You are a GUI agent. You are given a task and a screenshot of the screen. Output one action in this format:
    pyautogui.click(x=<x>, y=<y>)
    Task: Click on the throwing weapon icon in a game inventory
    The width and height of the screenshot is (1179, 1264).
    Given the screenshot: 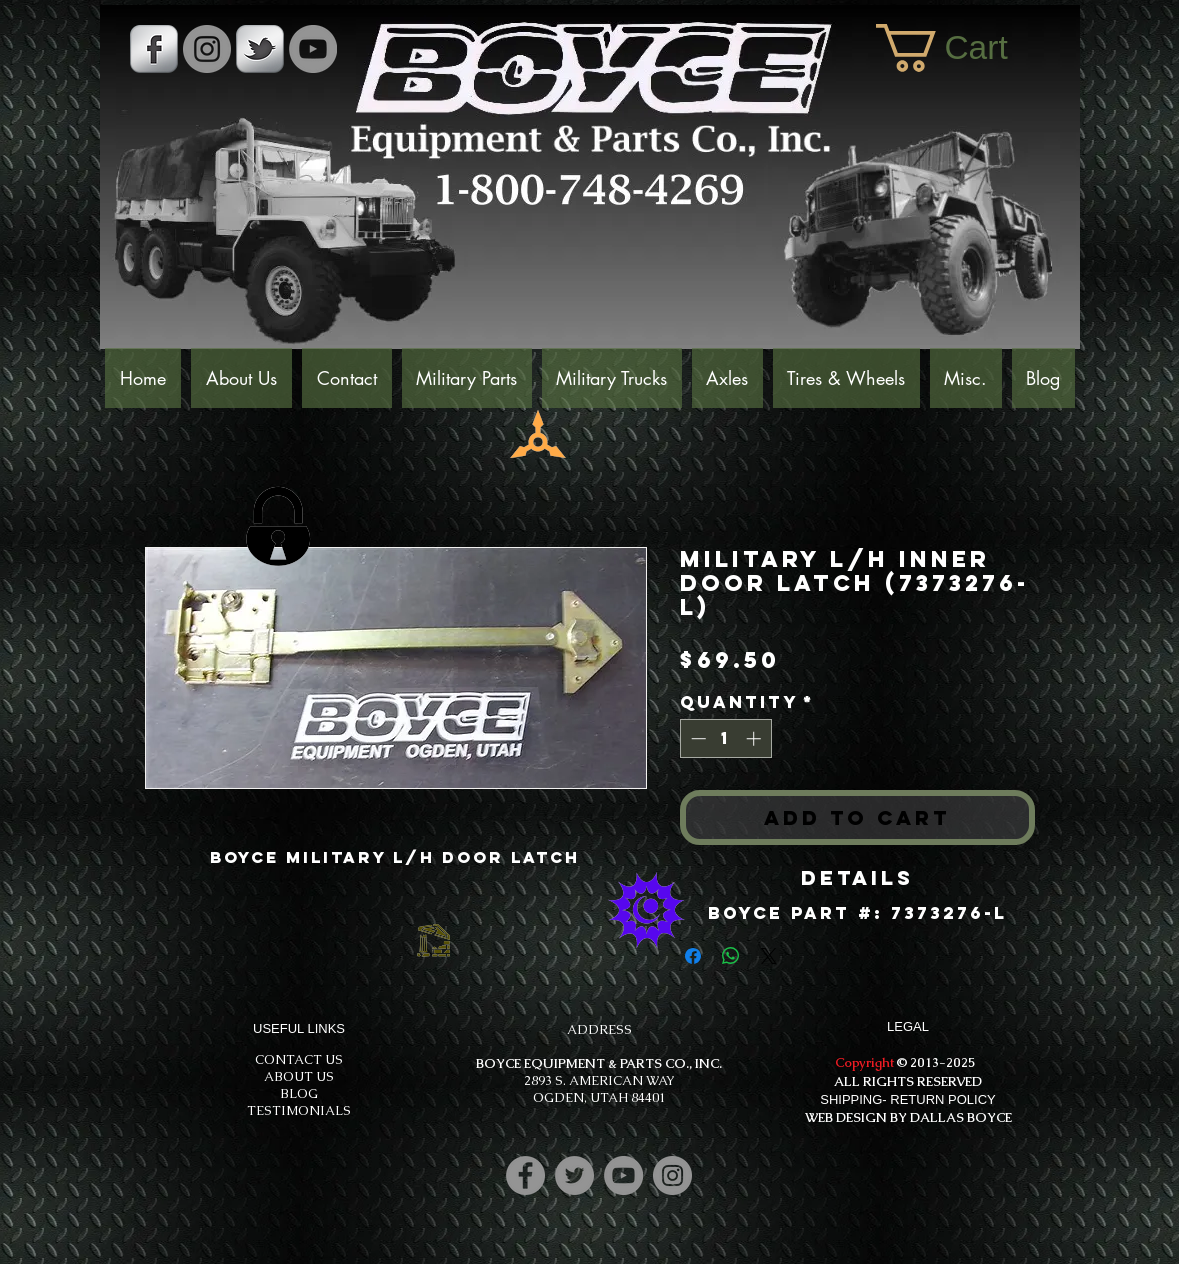 What is the action you would take?
    pyautogui.click(x=538, y=434)
    